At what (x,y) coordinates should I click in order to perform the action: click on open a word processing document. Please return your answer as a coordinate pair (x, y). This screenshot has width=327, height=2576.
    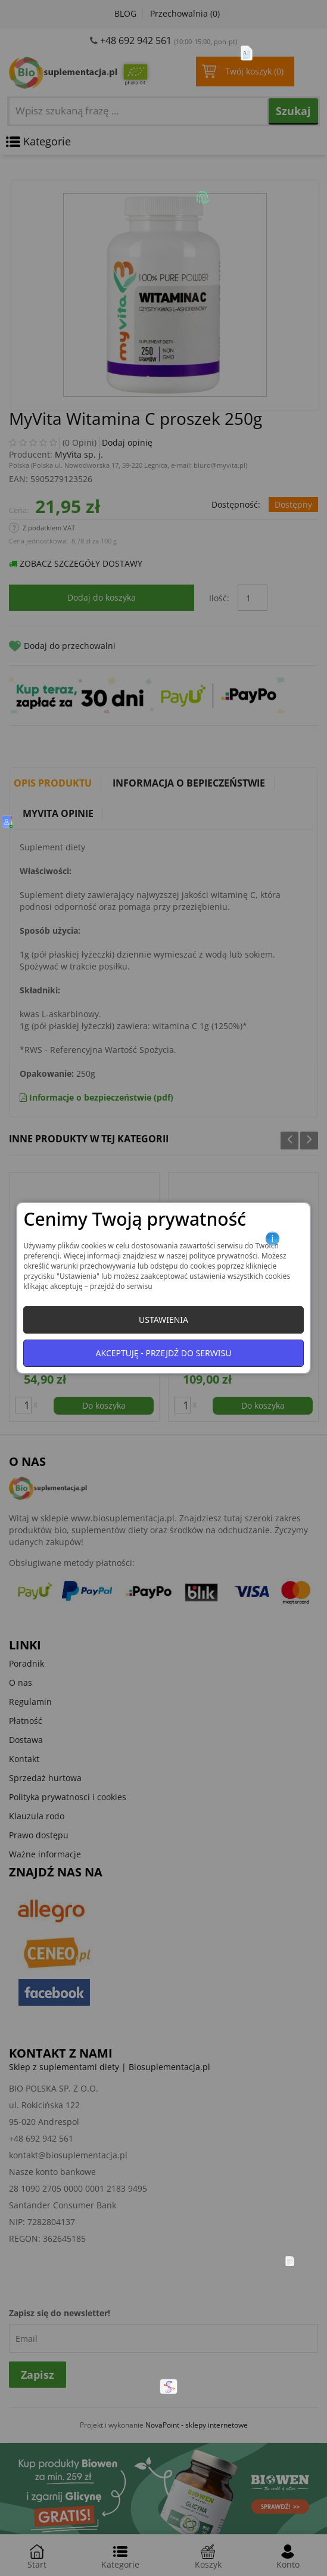
    Looking at the image, I should click on (247, 53).